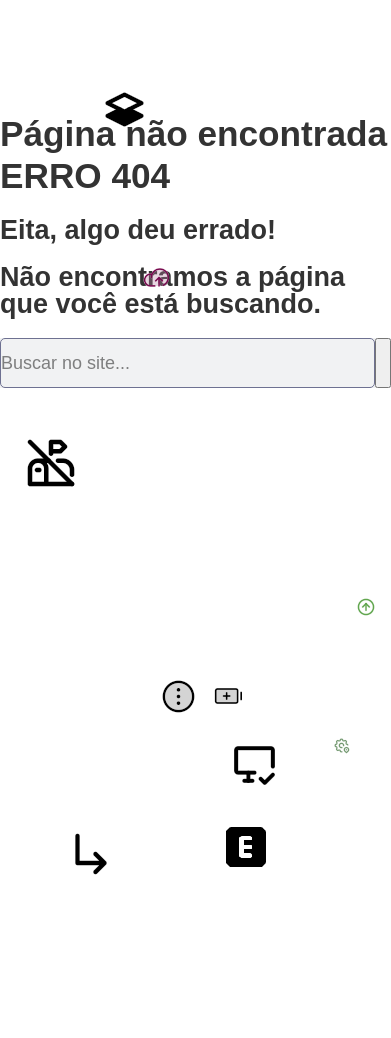 Image resolution: width=391 pixels, height=1038 pixels. What do you see at coordinates (366, 607) in the screenshot?
I see `scroll to top of page` at bounding box center [366, 607].